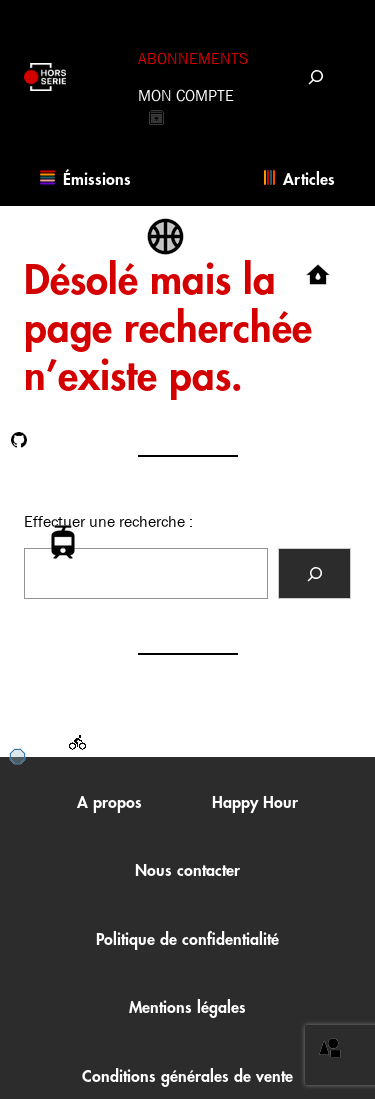 The width and height of the screenshot is (375, 1099). What do you see at coordinates (330, 1048) in the screenshot?
I see `access shape tools or drawing options` at bounding box center [330, 1048].